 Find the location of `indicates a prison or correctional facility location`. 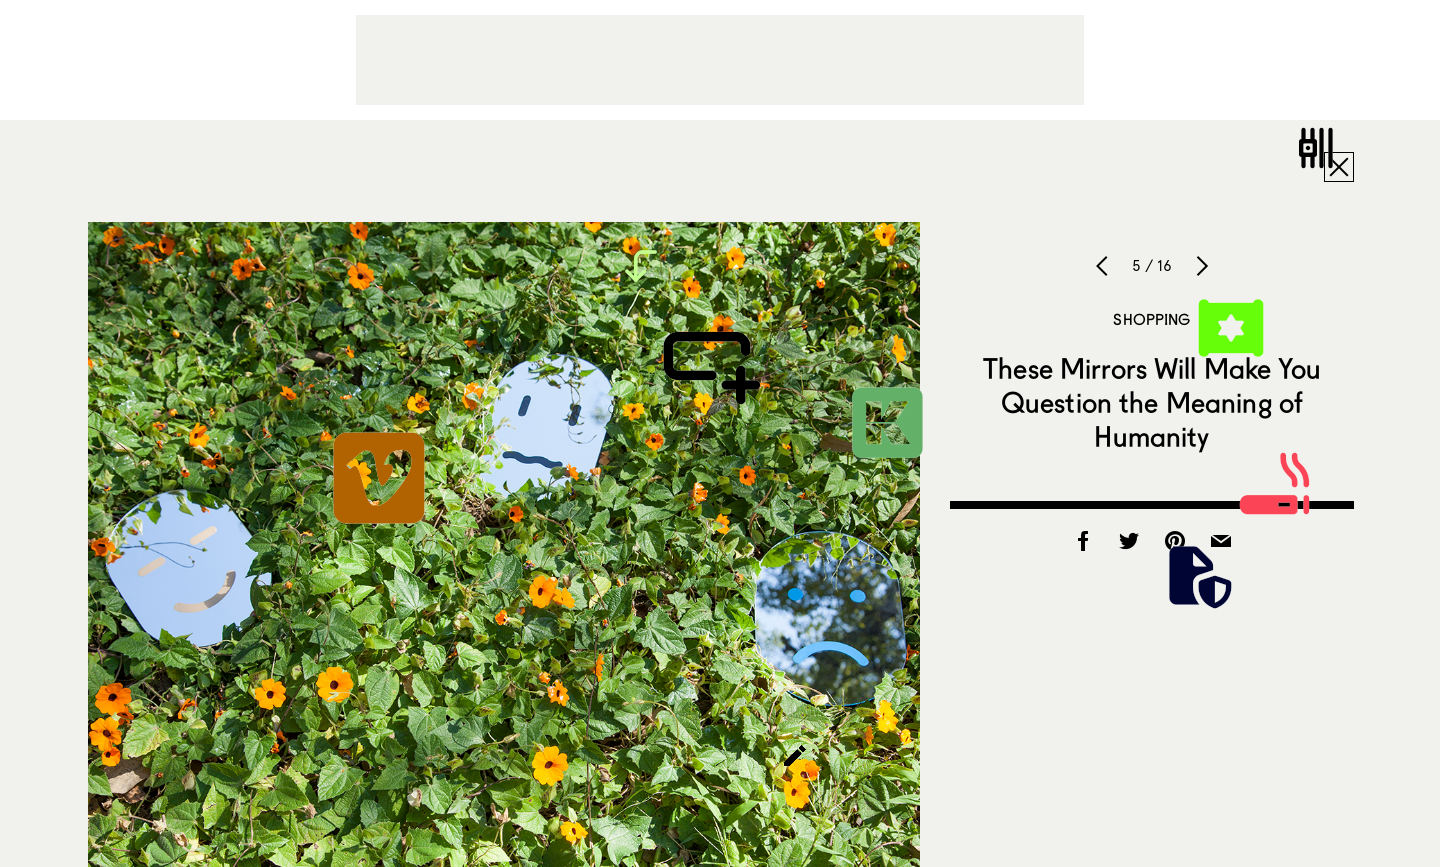

indicates a prison or correctional facility location is located at coordinates (1317, 148).